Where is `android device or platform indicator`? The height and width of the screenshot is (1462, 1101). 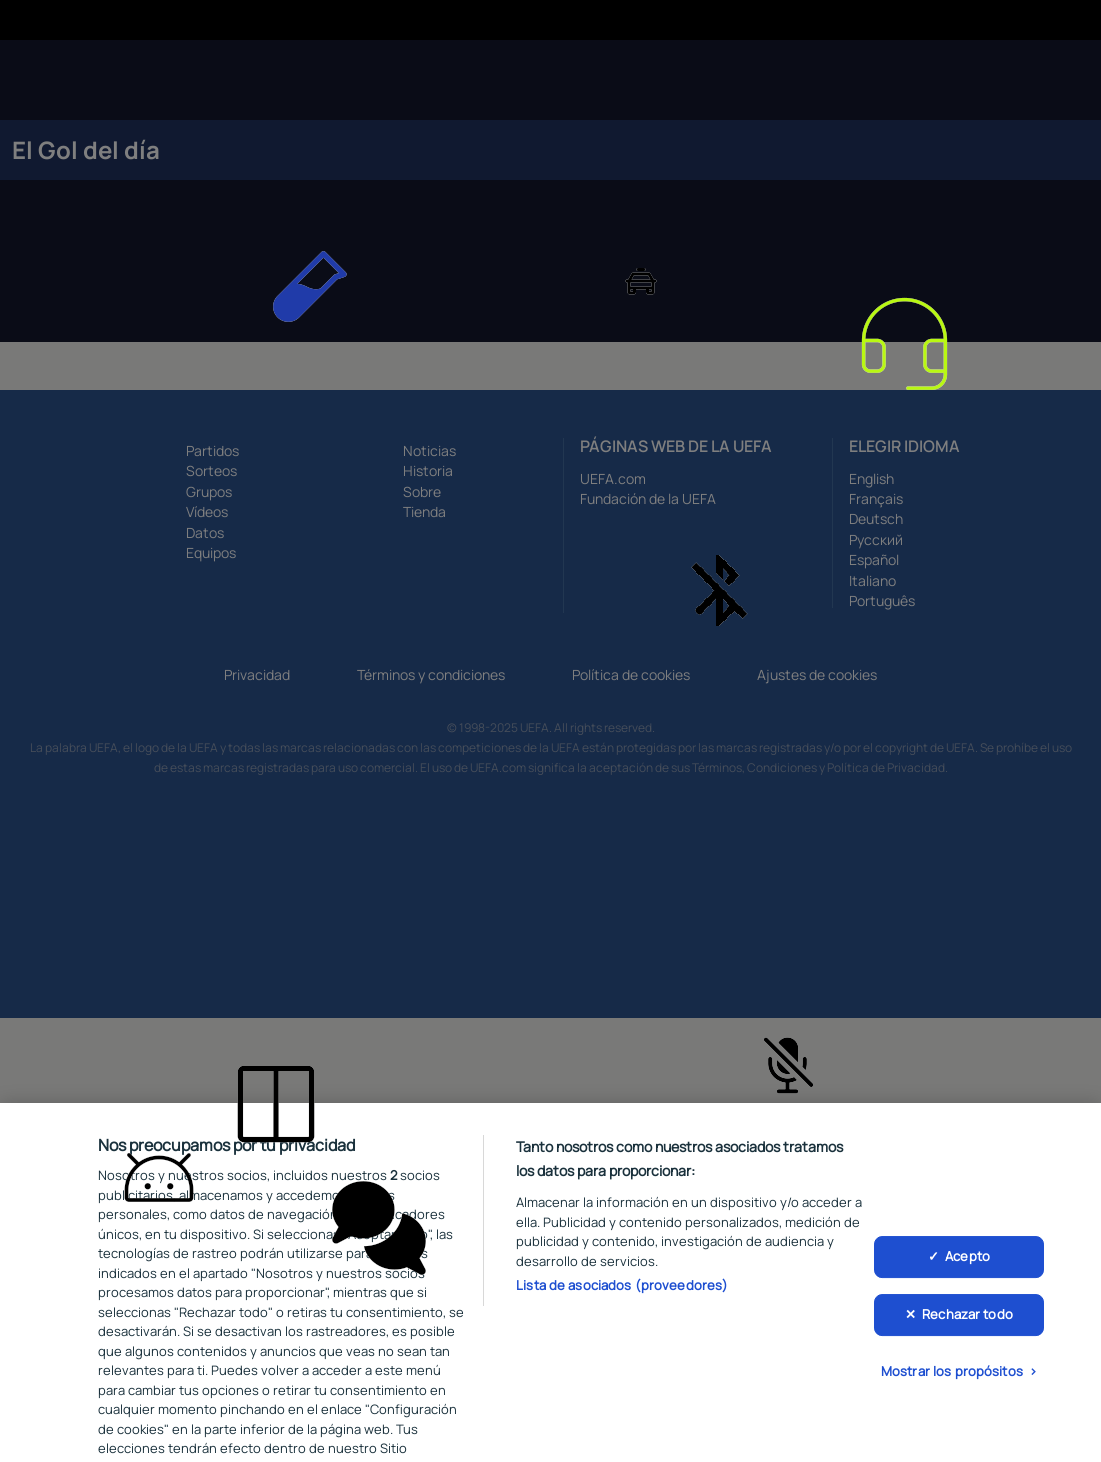 android device or platform indicator is located at coordinates (159, 1180).